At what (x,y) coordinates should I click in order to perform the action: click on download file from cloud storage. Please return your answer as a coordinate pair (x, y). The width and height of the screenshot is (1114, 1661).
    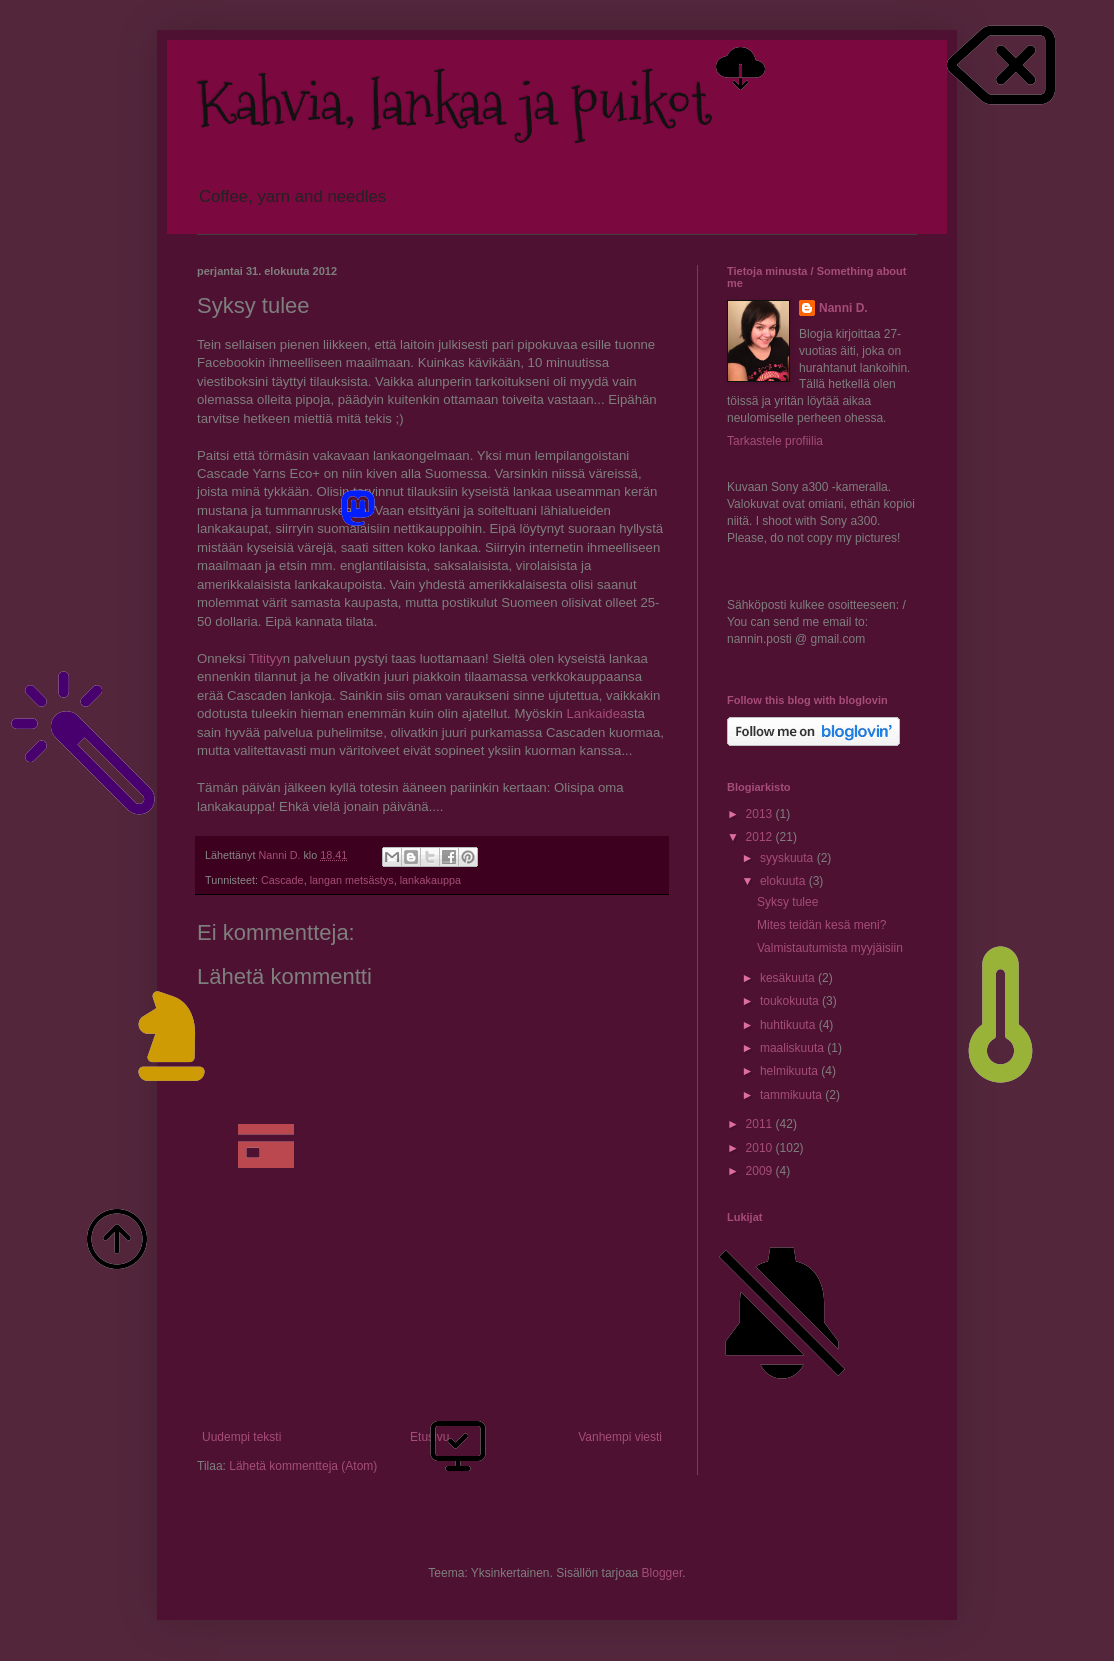
    Looking at the image, I should click on (740, 68).